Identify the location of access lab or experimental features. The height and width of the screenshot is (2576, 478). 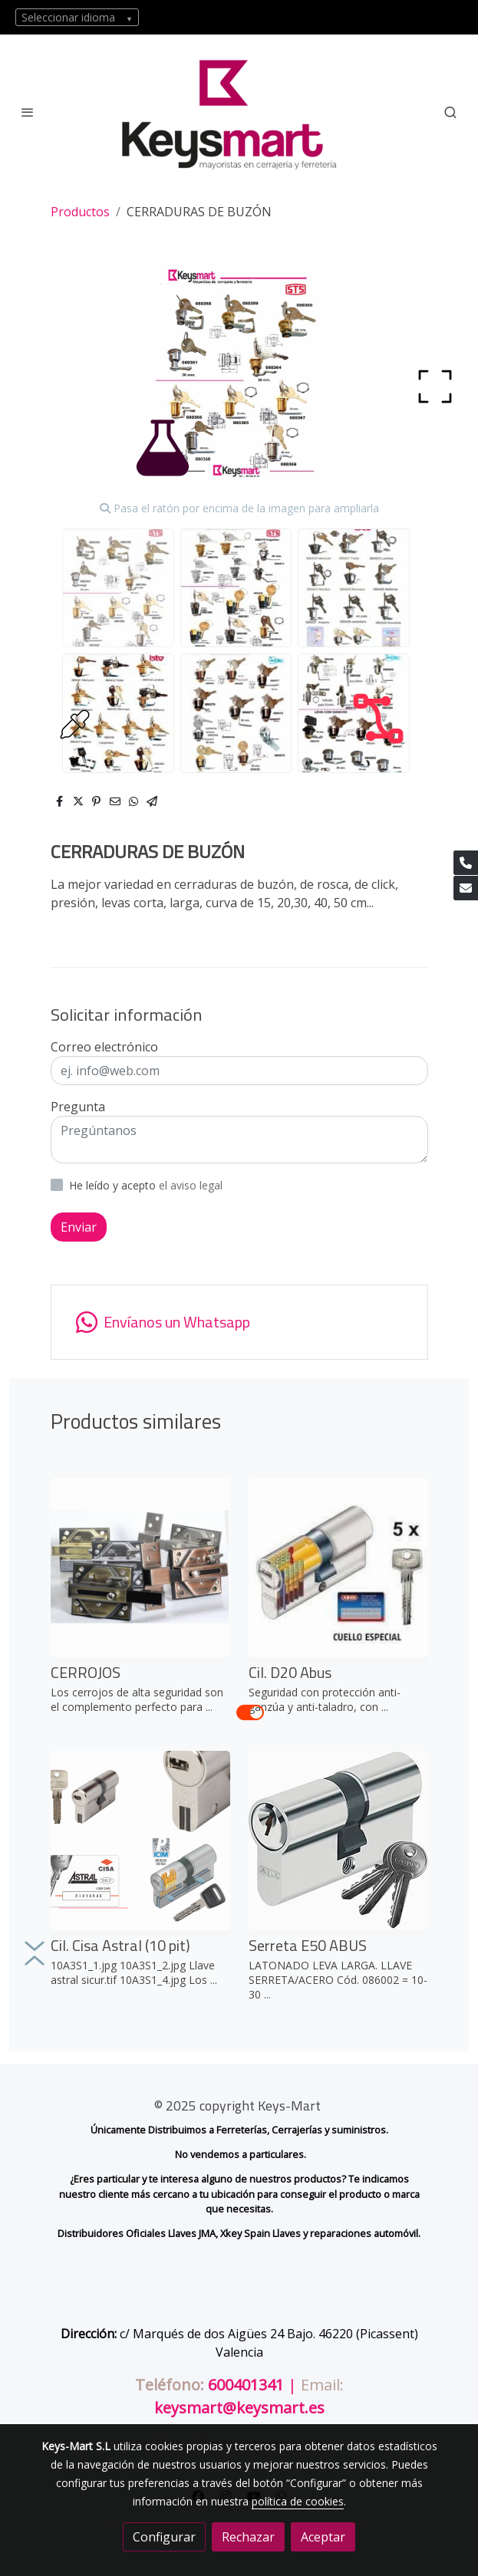
(163, 448).